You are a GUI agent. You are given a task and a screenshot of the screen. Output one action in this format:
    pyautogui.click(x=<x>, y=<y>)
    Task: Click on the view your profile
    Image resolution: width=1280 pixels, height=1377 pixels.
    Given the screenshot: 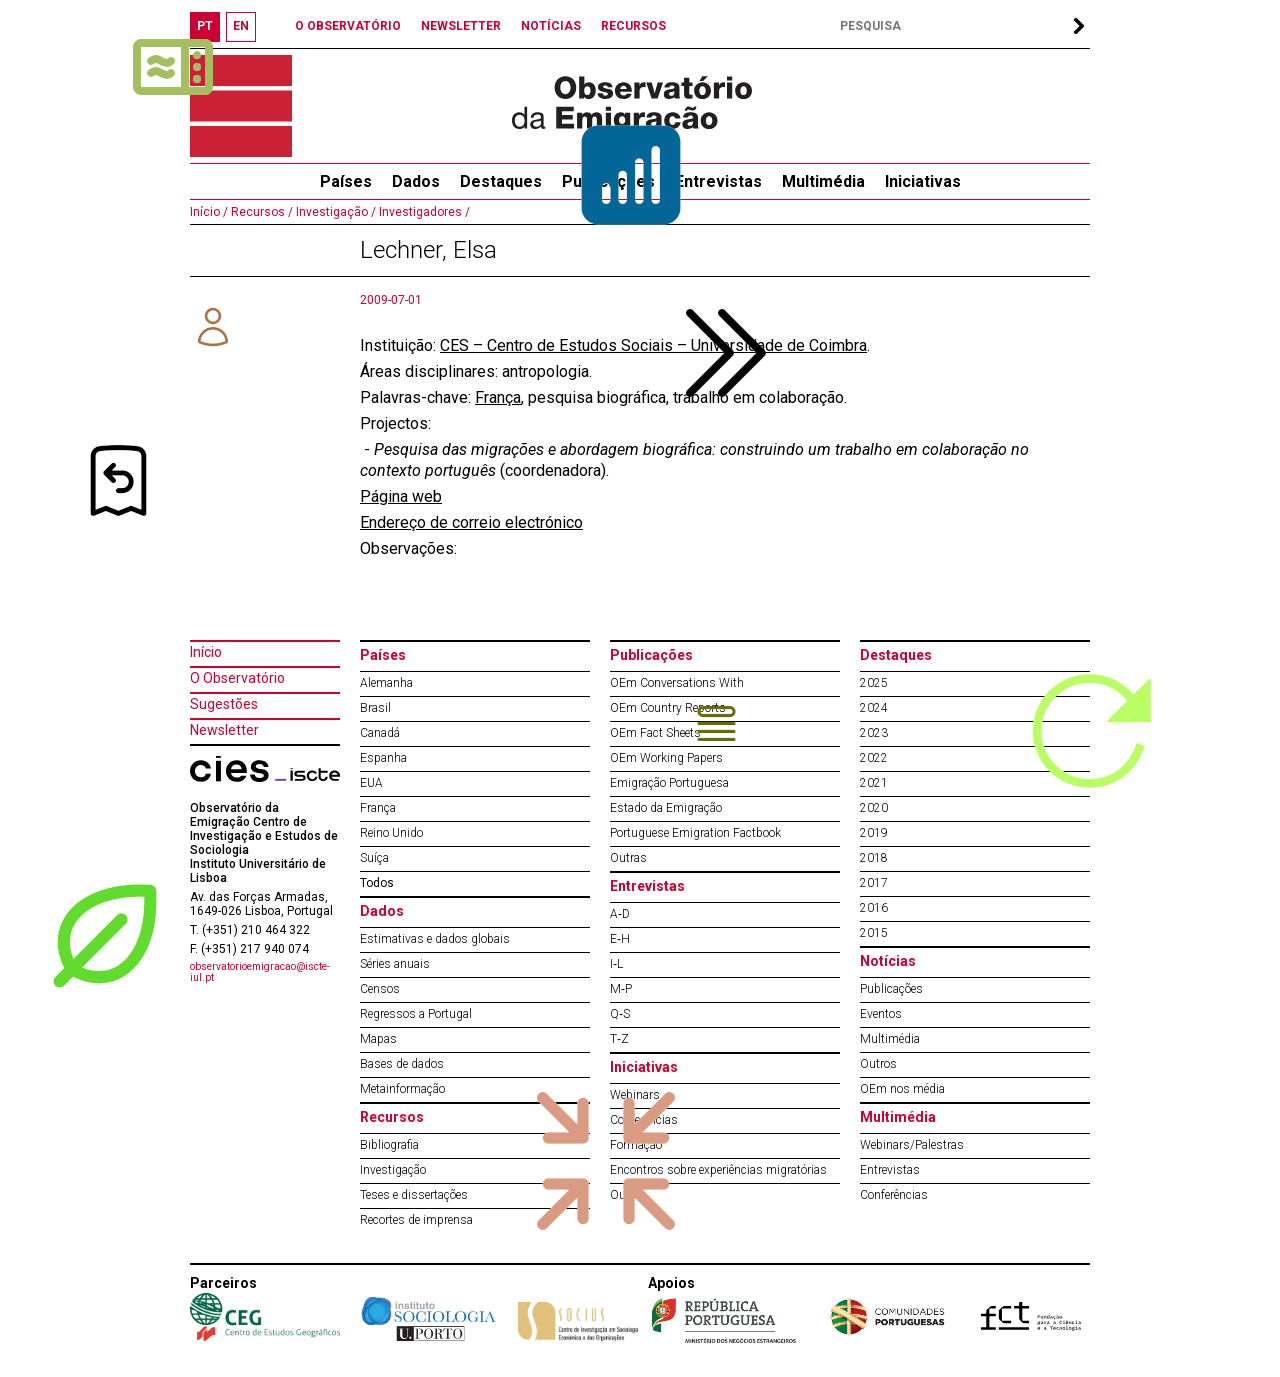 What is the action you would take?
    pyautogui.click(x=213, y=327)
    